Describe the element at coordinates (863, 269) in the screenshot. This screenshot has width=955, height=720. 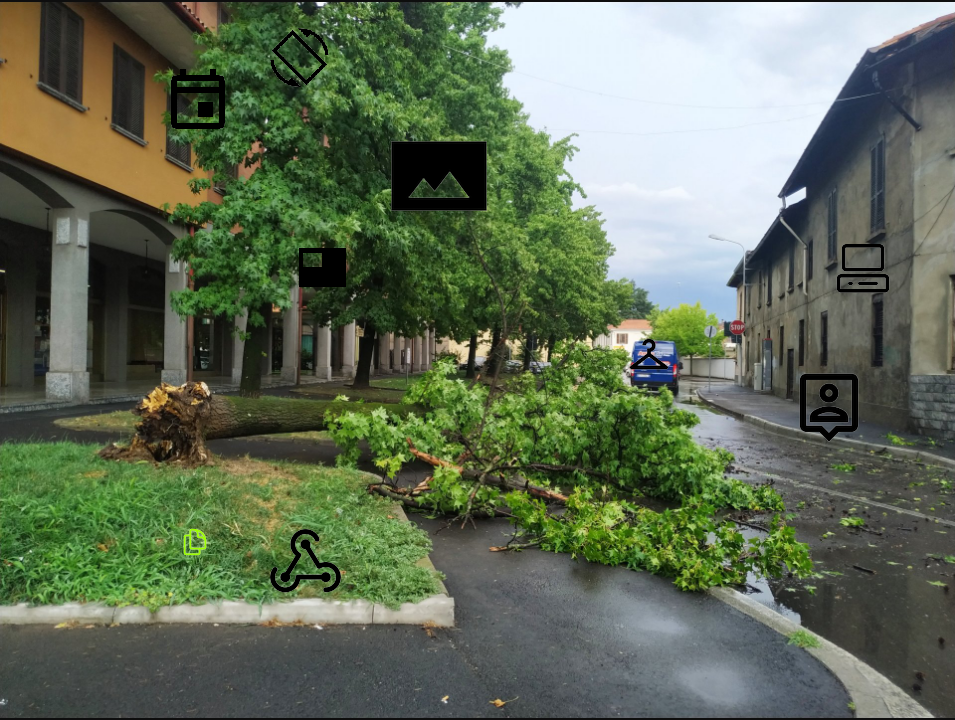
I see `open github codespaces` at that location.